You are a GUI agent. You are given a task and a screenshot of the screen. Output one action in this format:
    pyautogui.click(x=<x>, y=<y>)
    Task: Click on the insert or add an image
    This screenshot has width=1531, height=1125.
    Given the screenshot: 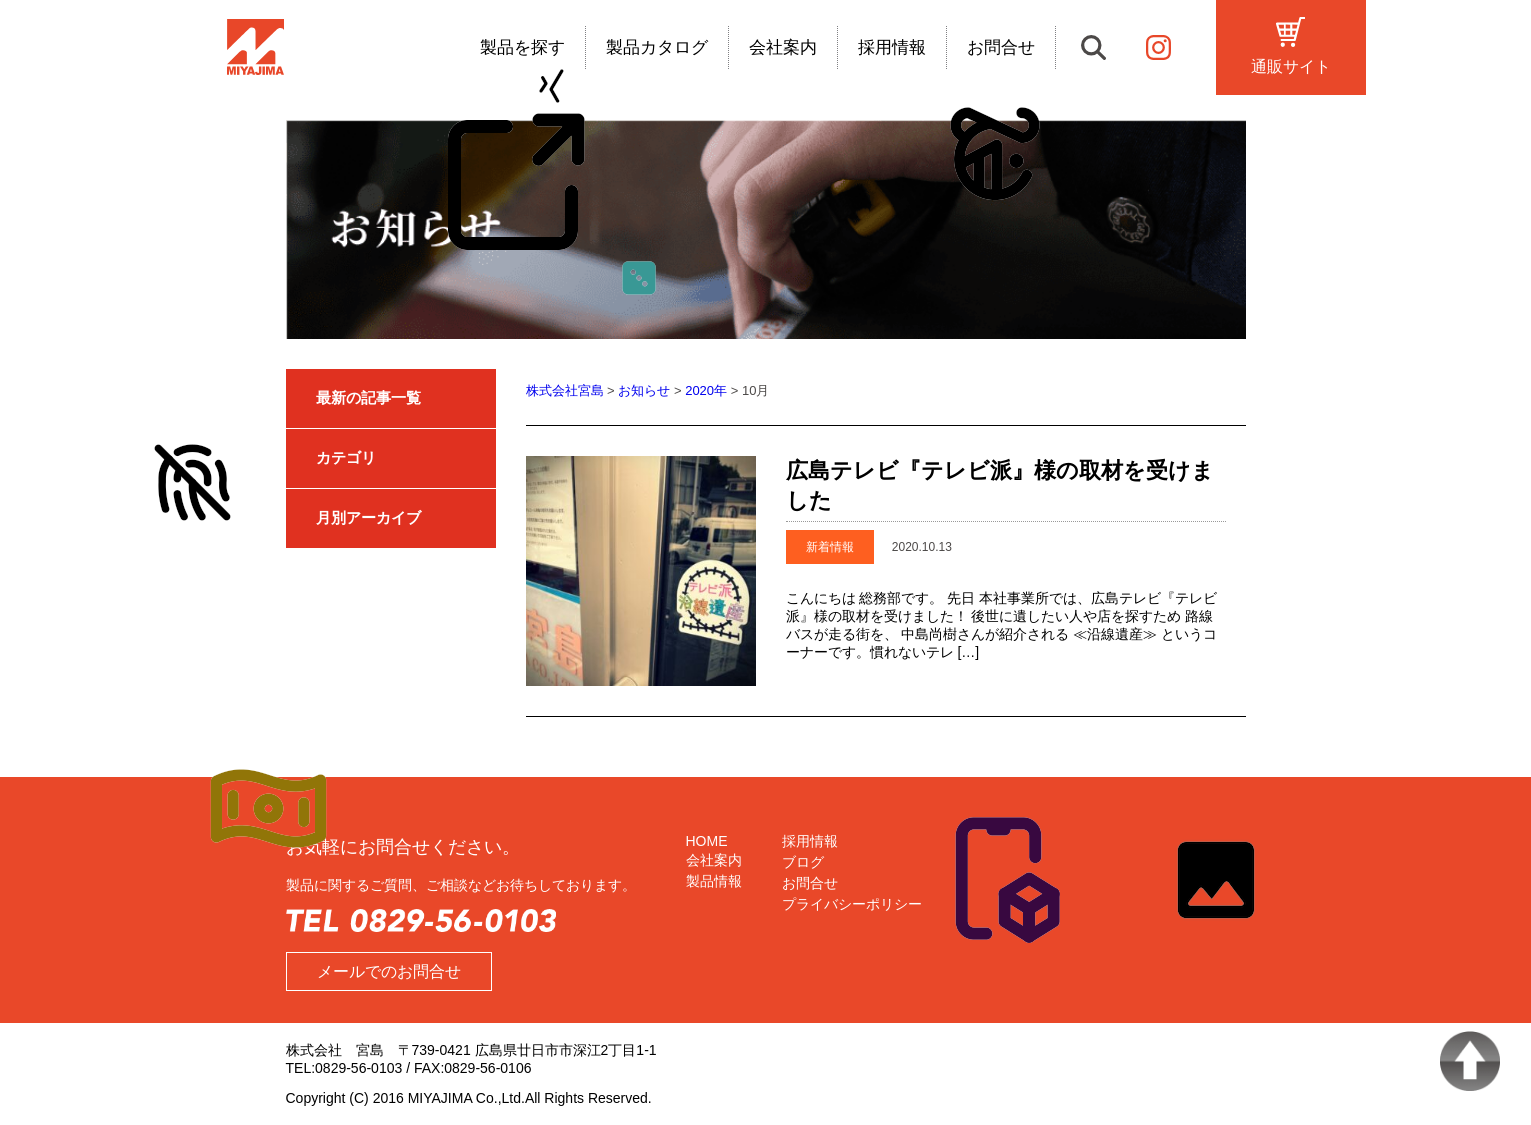 What is the action you would take?
    pyautogui.click(x=1216, y=880)
    